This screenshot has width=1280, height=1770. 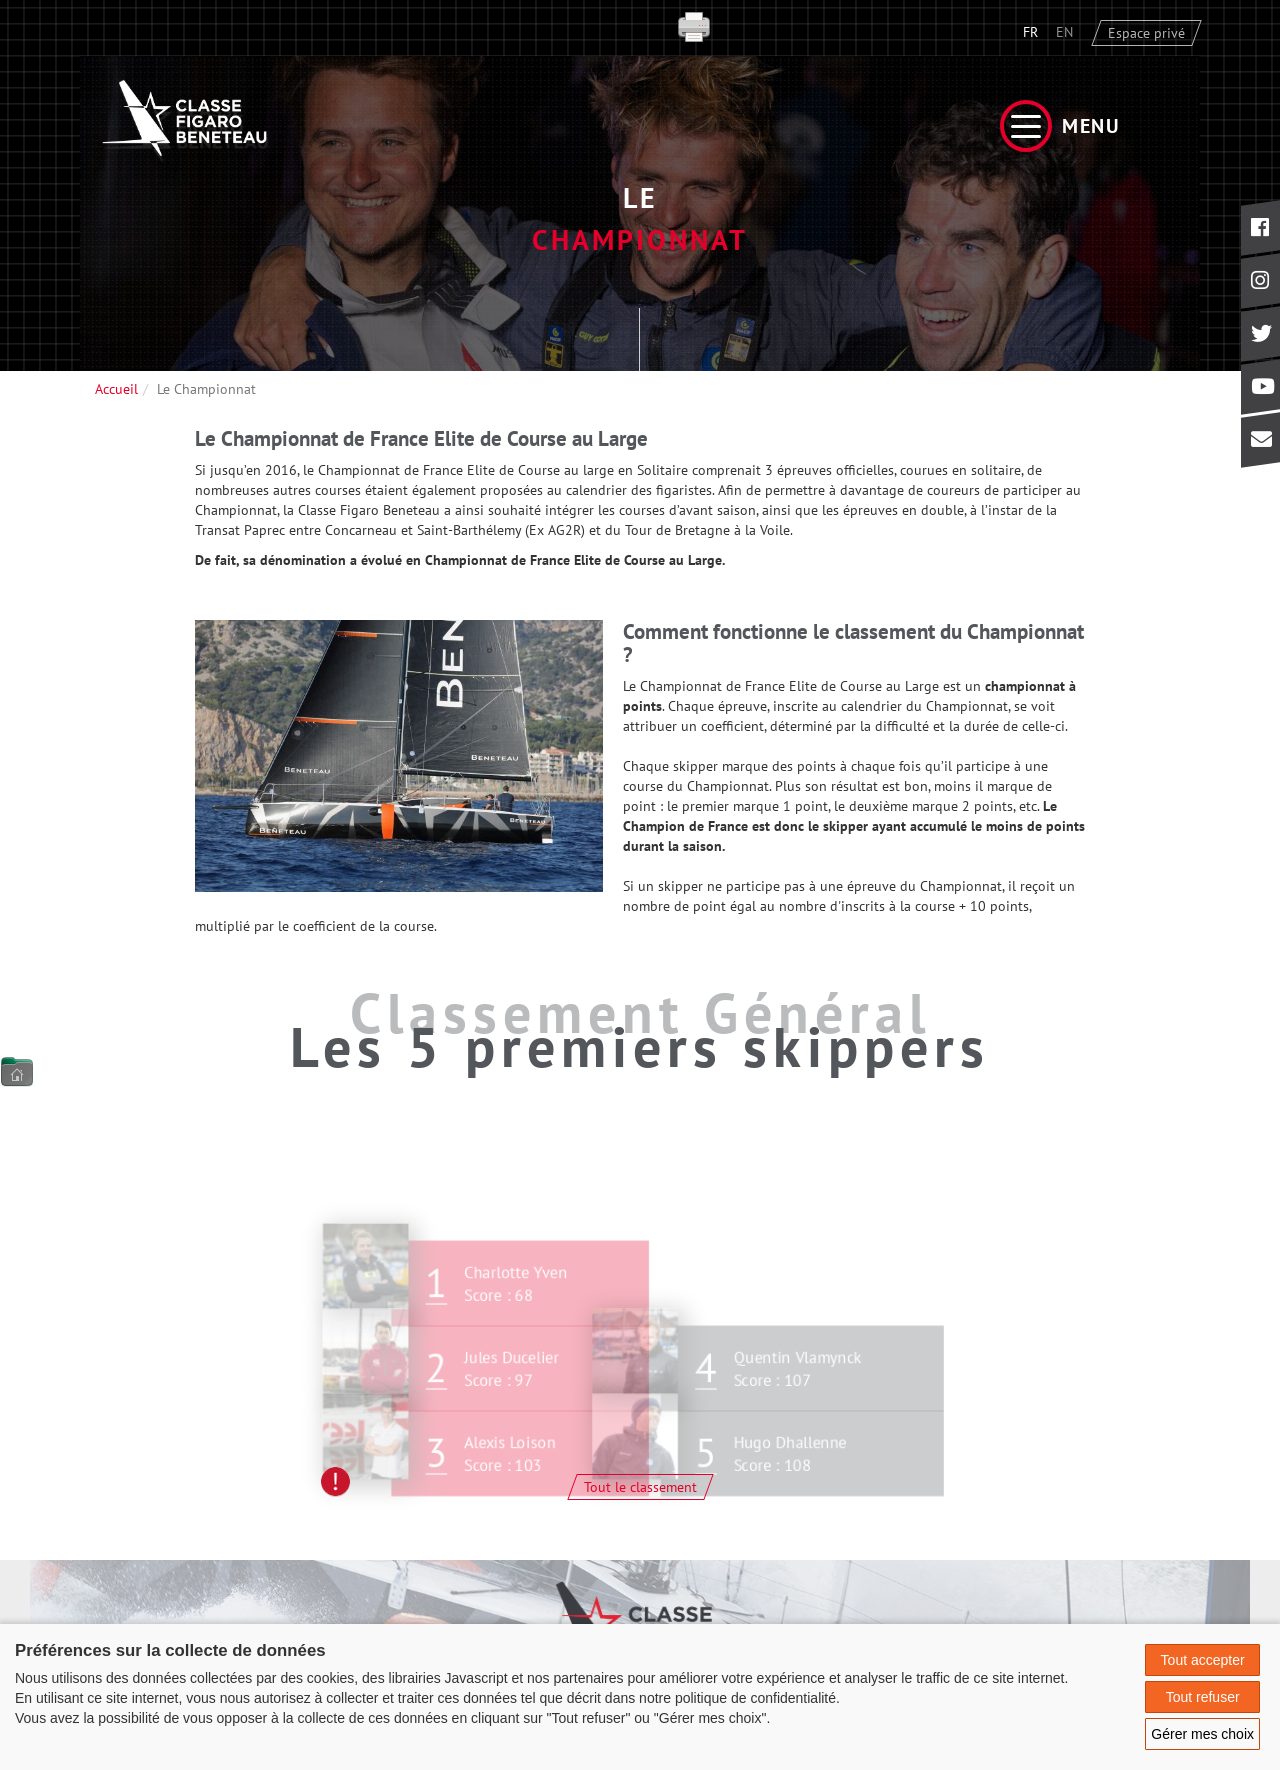 I want to click on access your home folder, so click(x=17, y=1071).